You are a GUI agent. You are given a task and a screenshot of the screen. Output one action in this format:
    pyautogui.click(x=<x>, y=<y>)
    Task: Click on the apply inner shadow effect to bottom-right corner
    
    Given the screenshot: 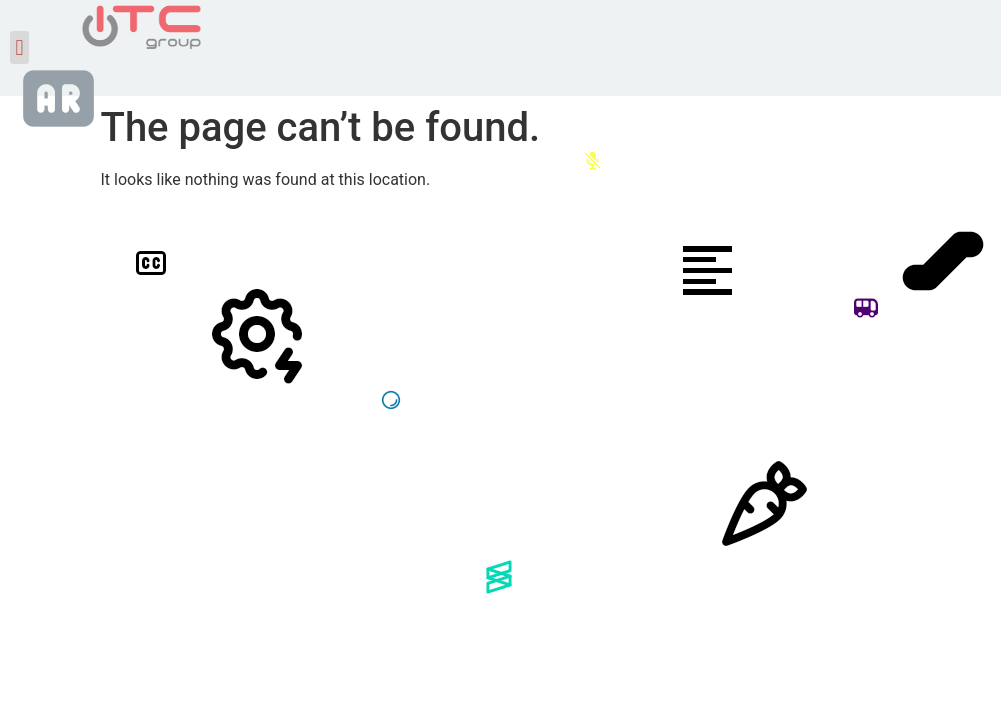 What is the action you would take?
    pyautogui.click(x=391, y=400)
    